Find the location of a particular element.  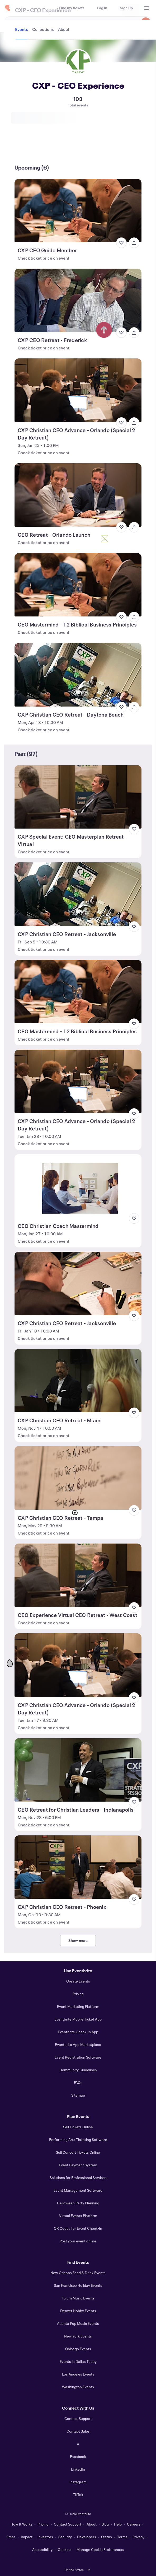

indicates water or liquid-related feature is located at coordinates (10, 1663).